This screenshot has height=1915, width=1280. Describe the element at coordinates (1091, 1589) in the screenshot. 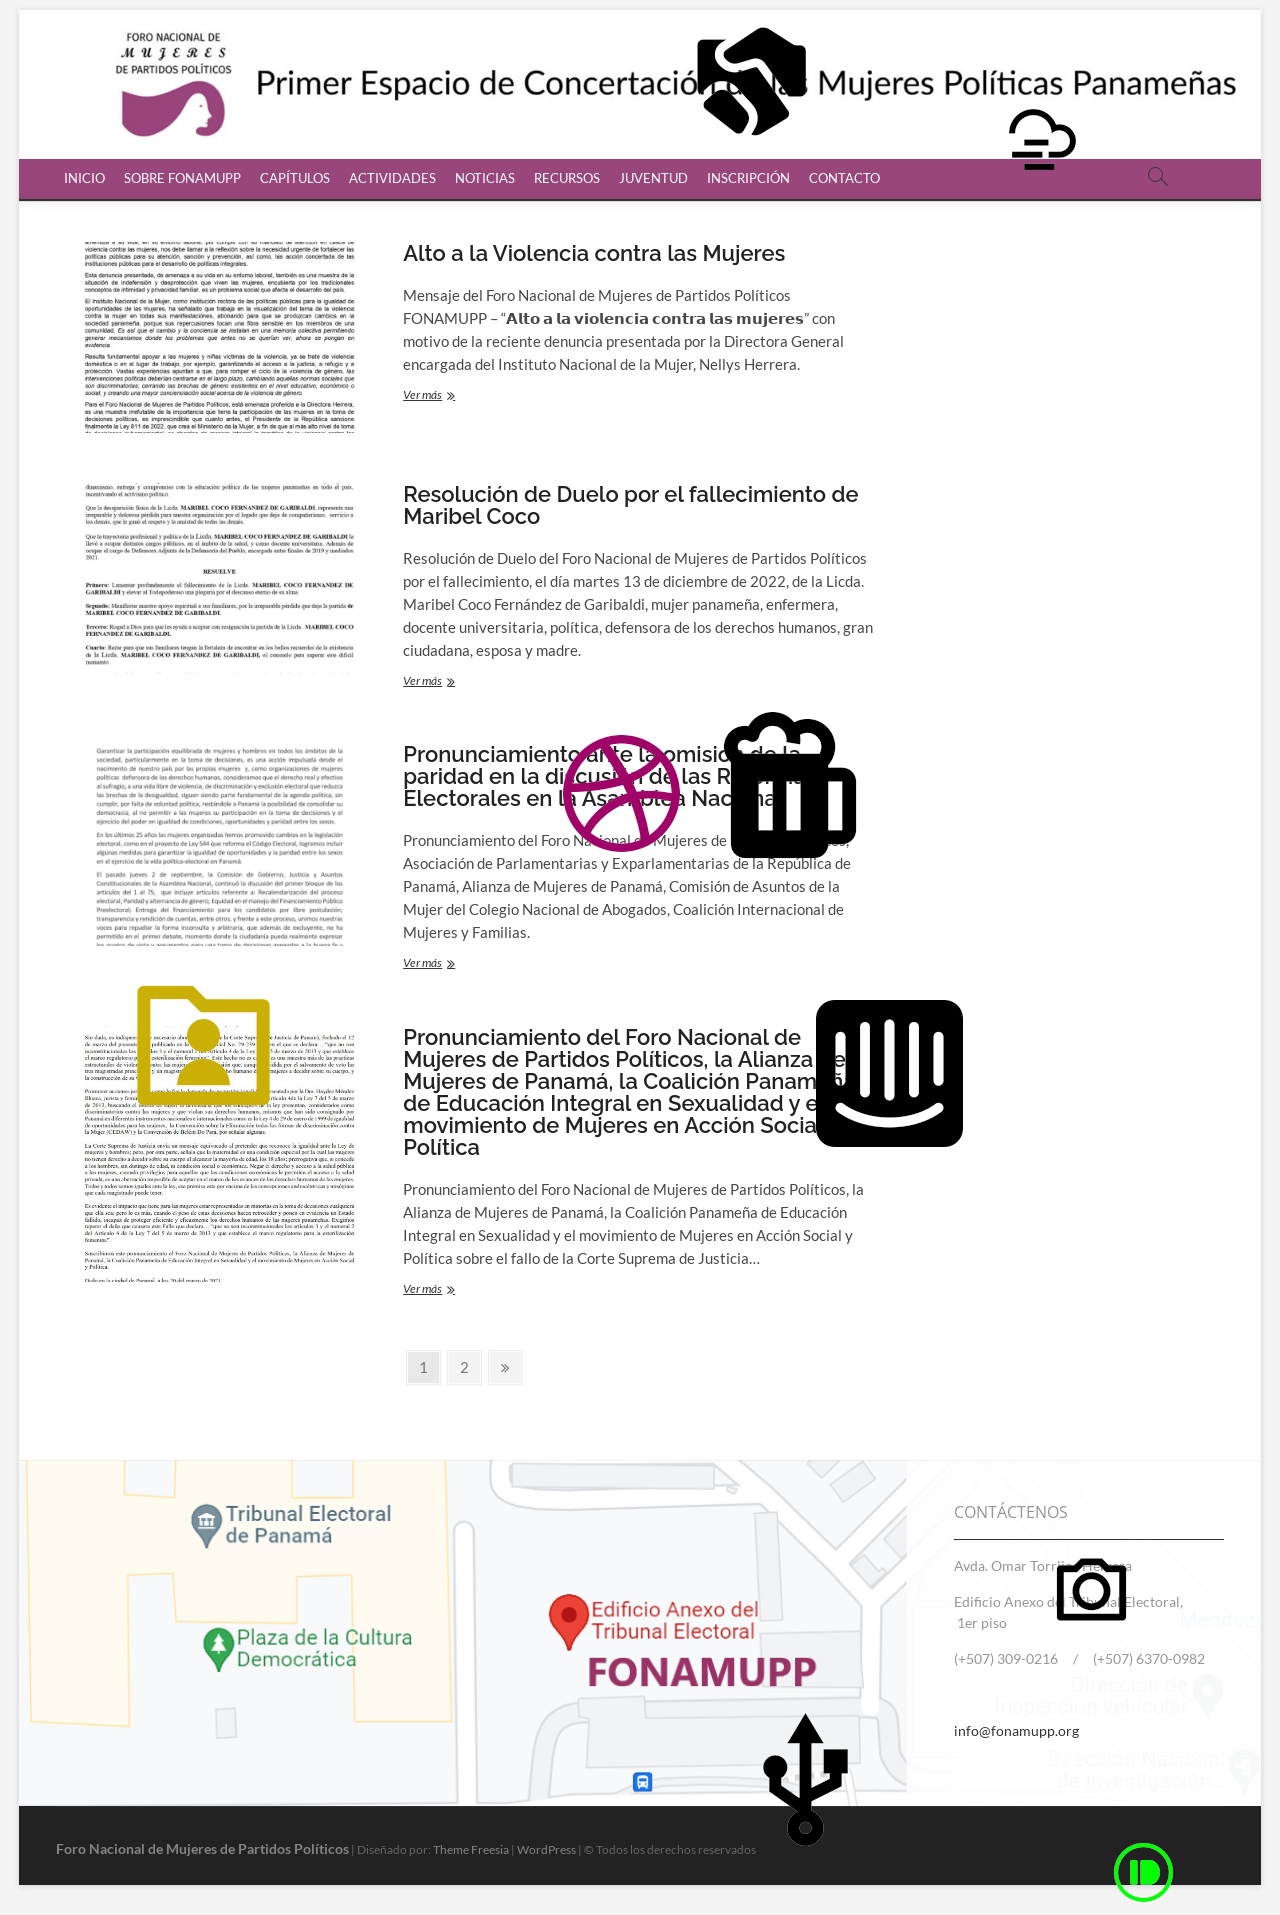

I see `take a photo` at that location.